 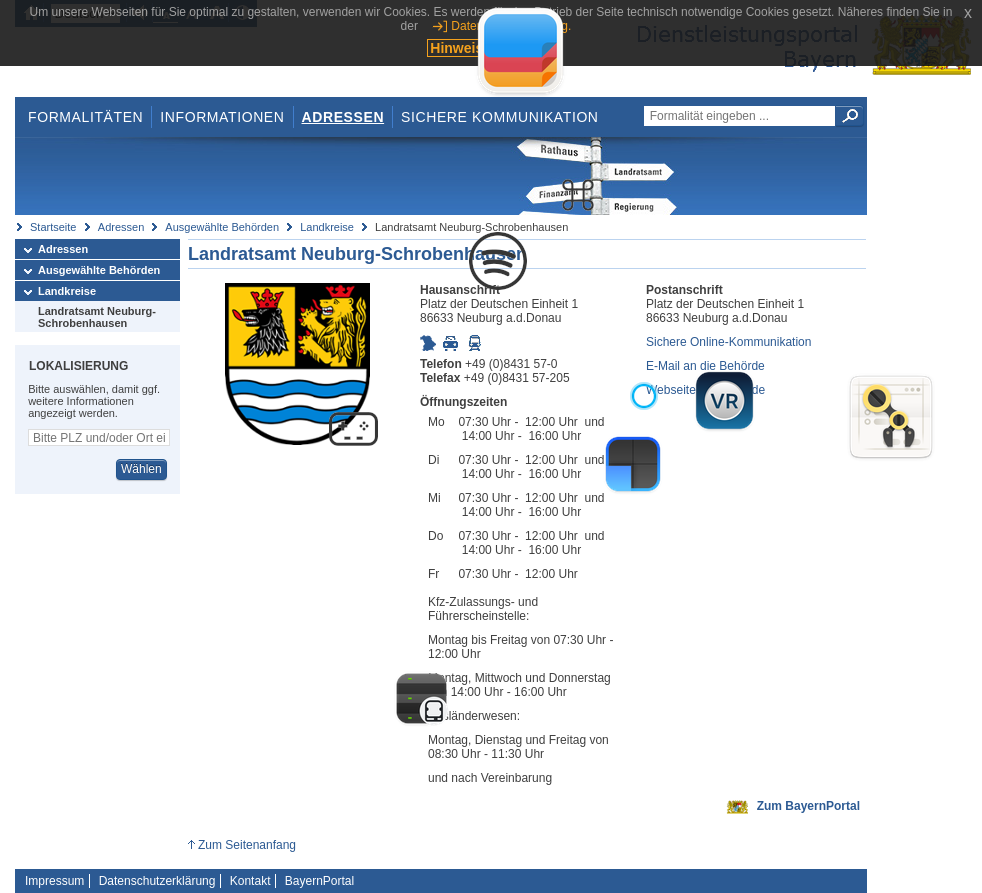 What do you see at coordinates (724, 400) in the screenshot?
I see `launch VR monitor application` at bounding box center [724, 400].